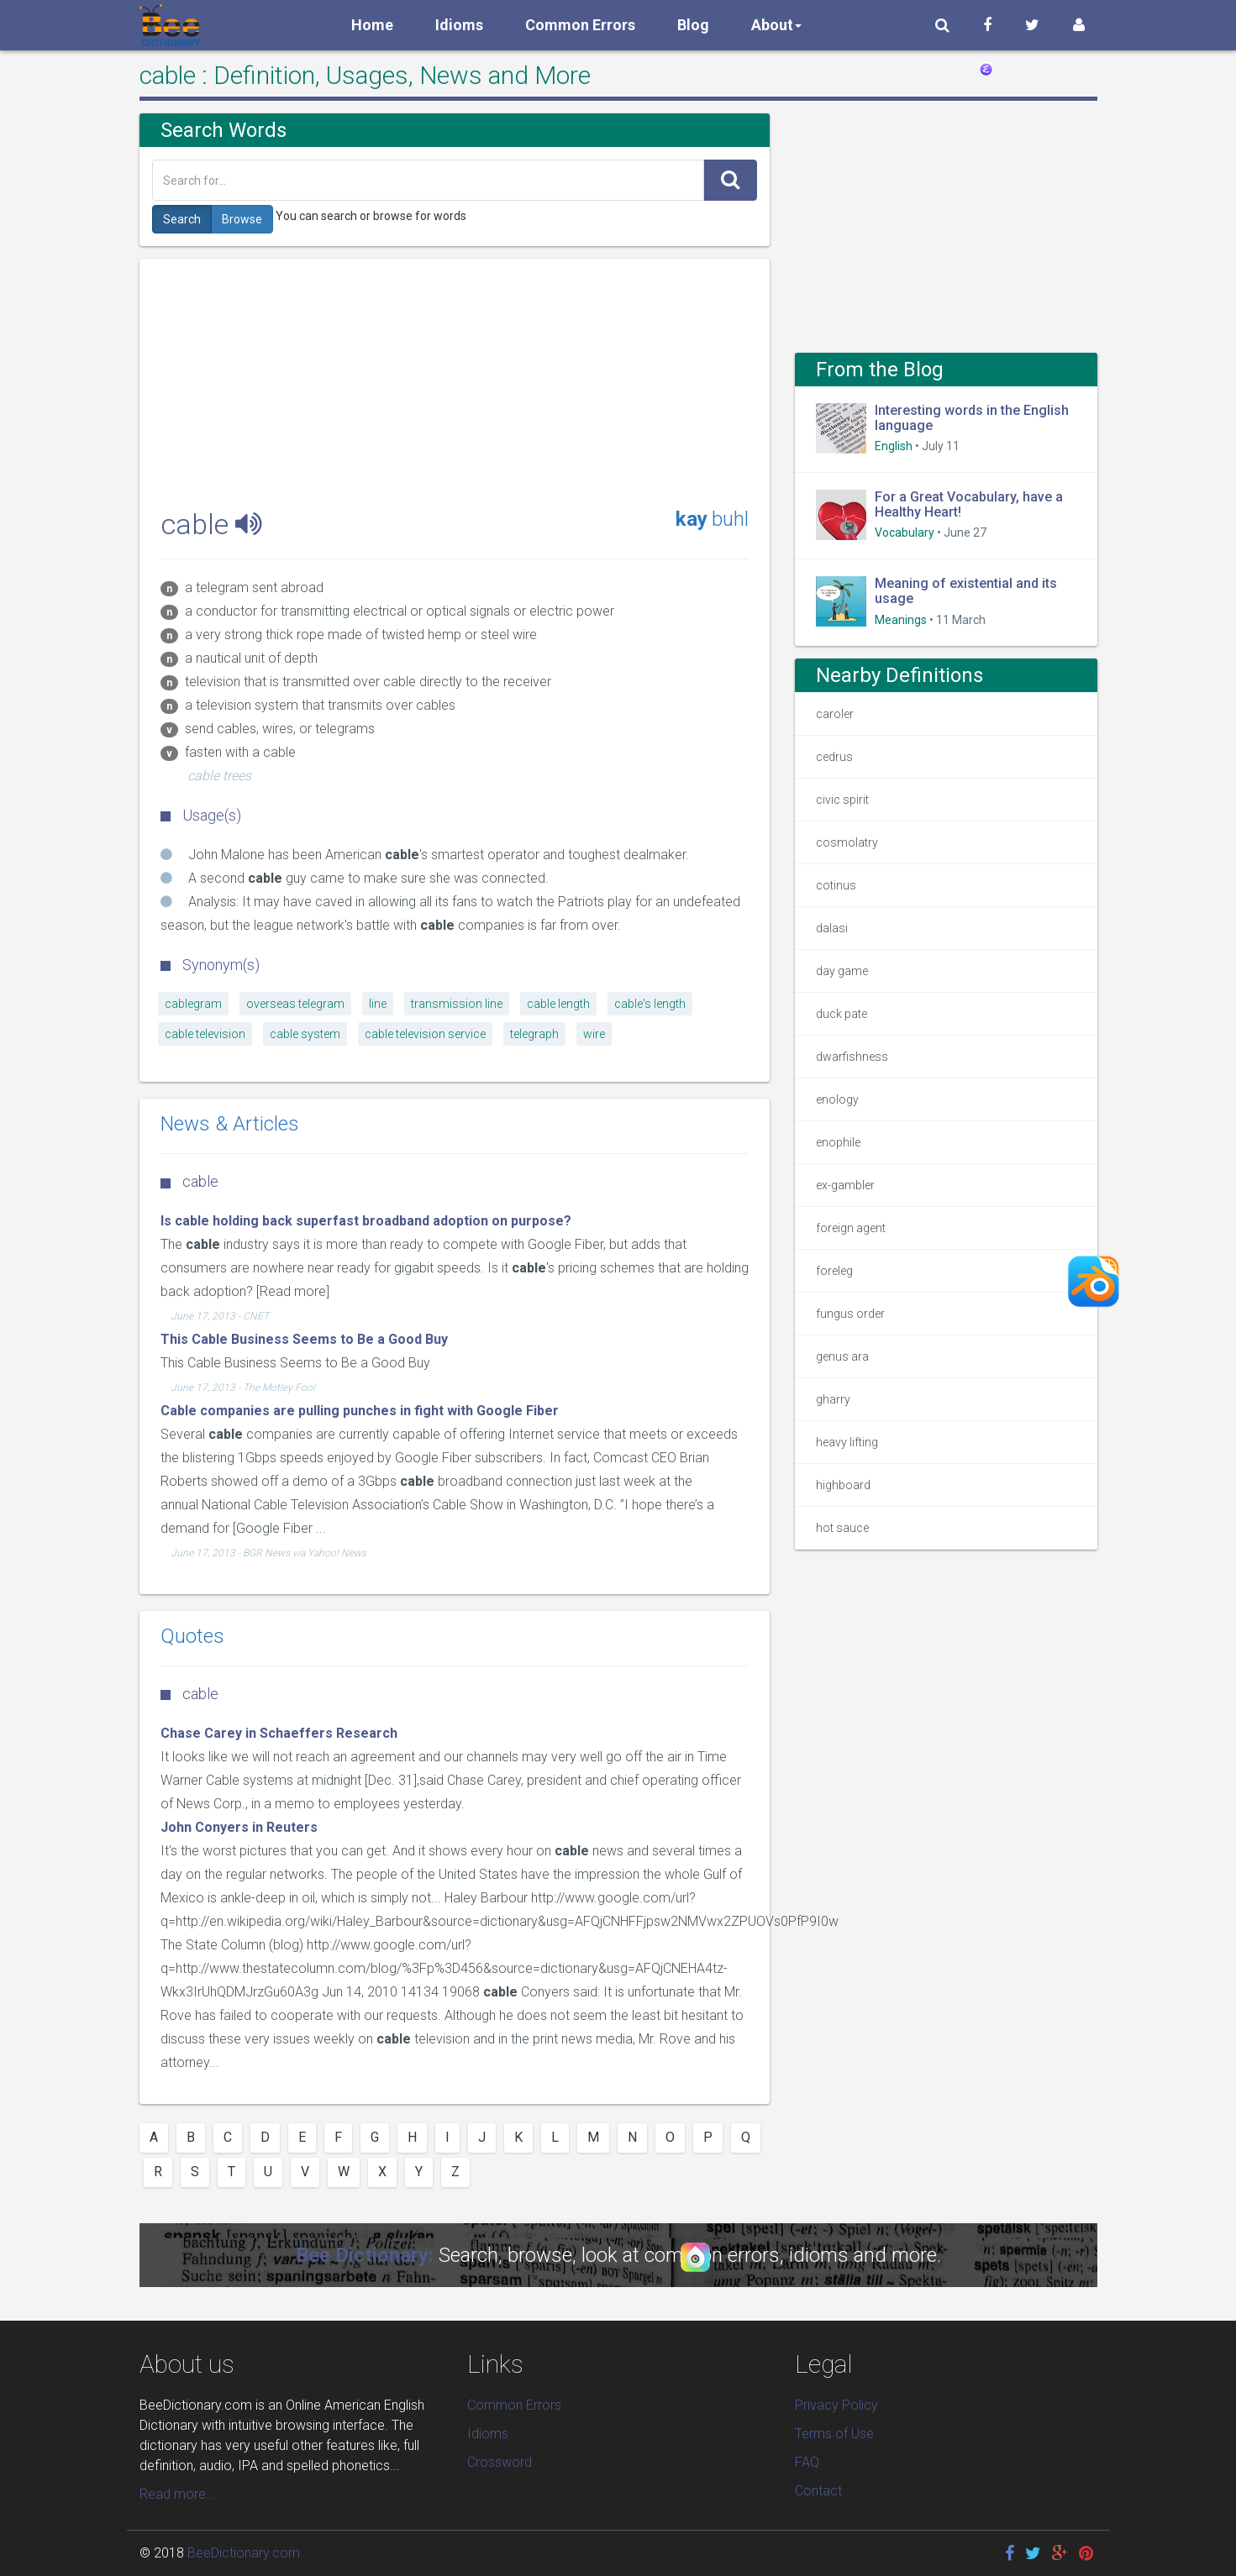  What do you see at coordinates (695, 2257) in the screenshot?
I see `open color preferences settings` at bounding box center [695, 2257].